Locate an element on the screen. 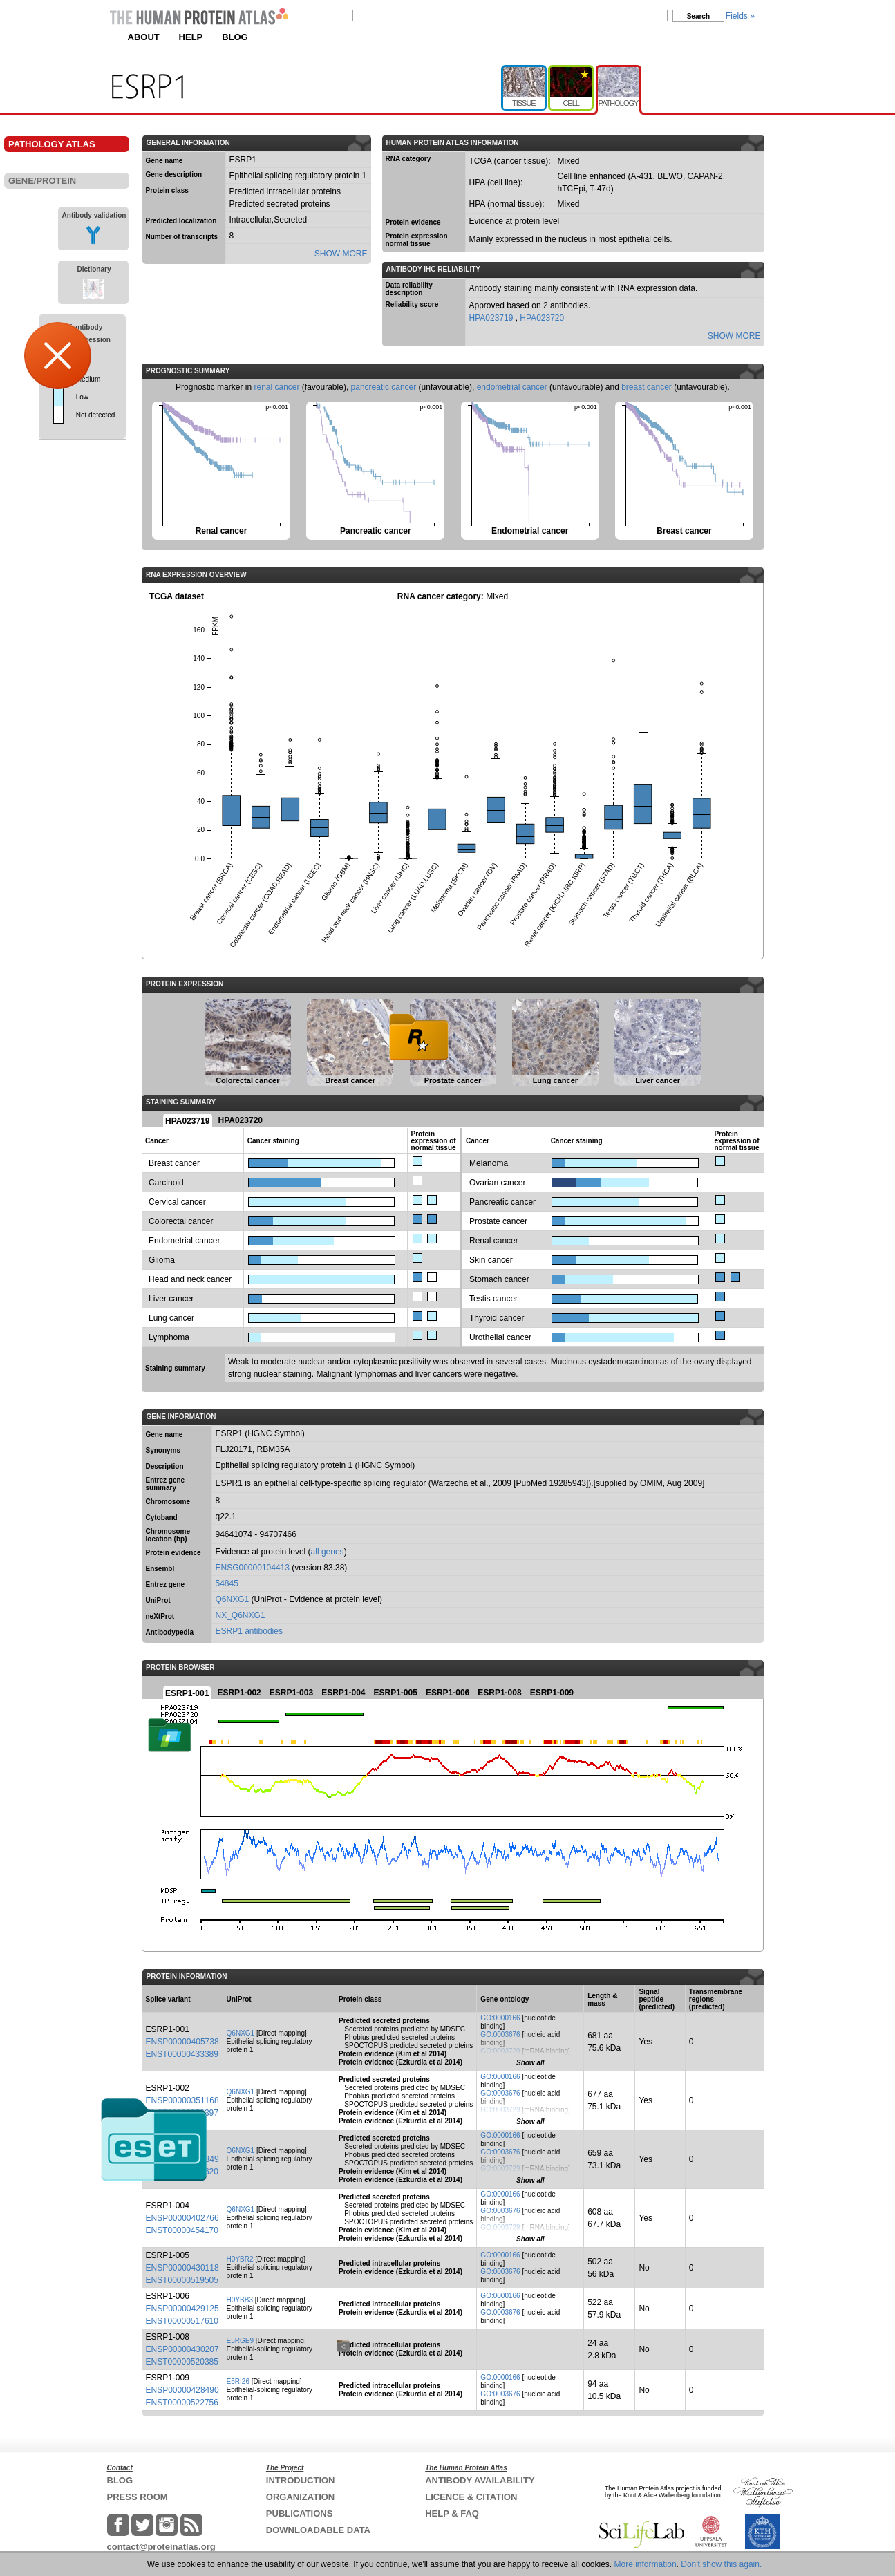 This screenshot has width=895, height=2576. open jquery mobile project folder is located at coordinates (169, 1736).